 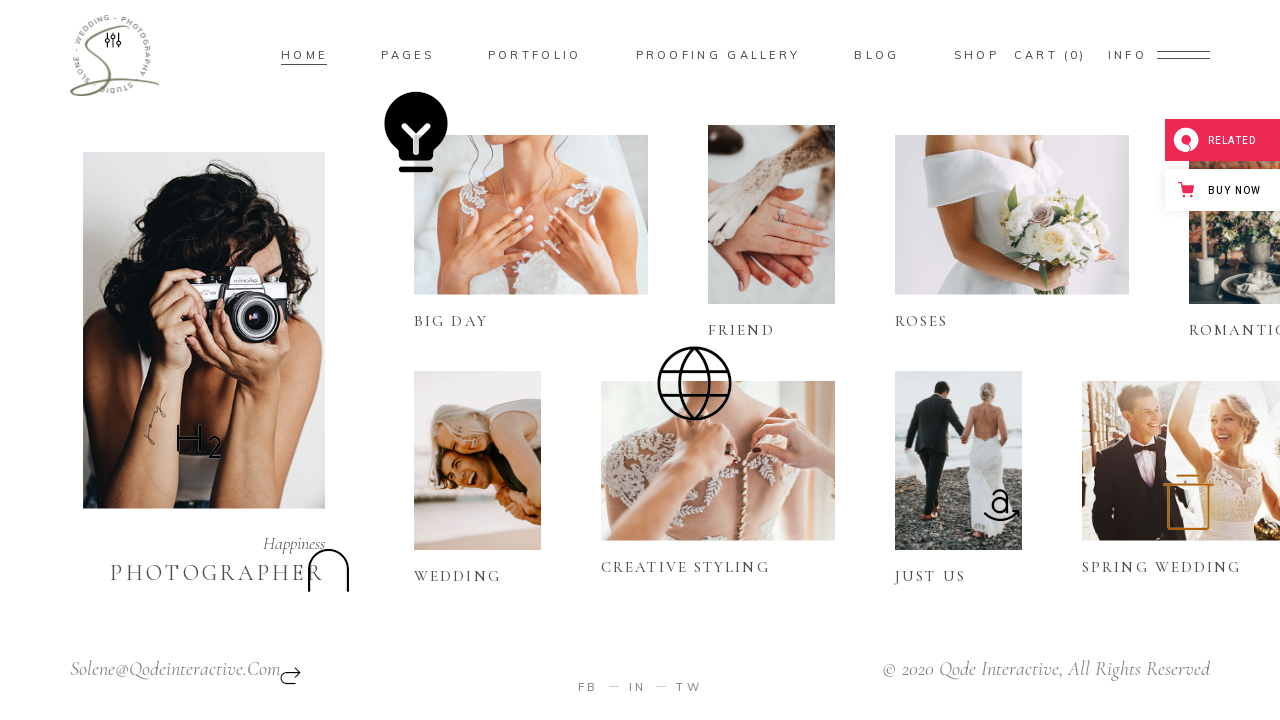 What do you see at coordinates (416, 132) in the screenshot?
I see `access tips or helpful suggestions` at bounding box center [416, 132].